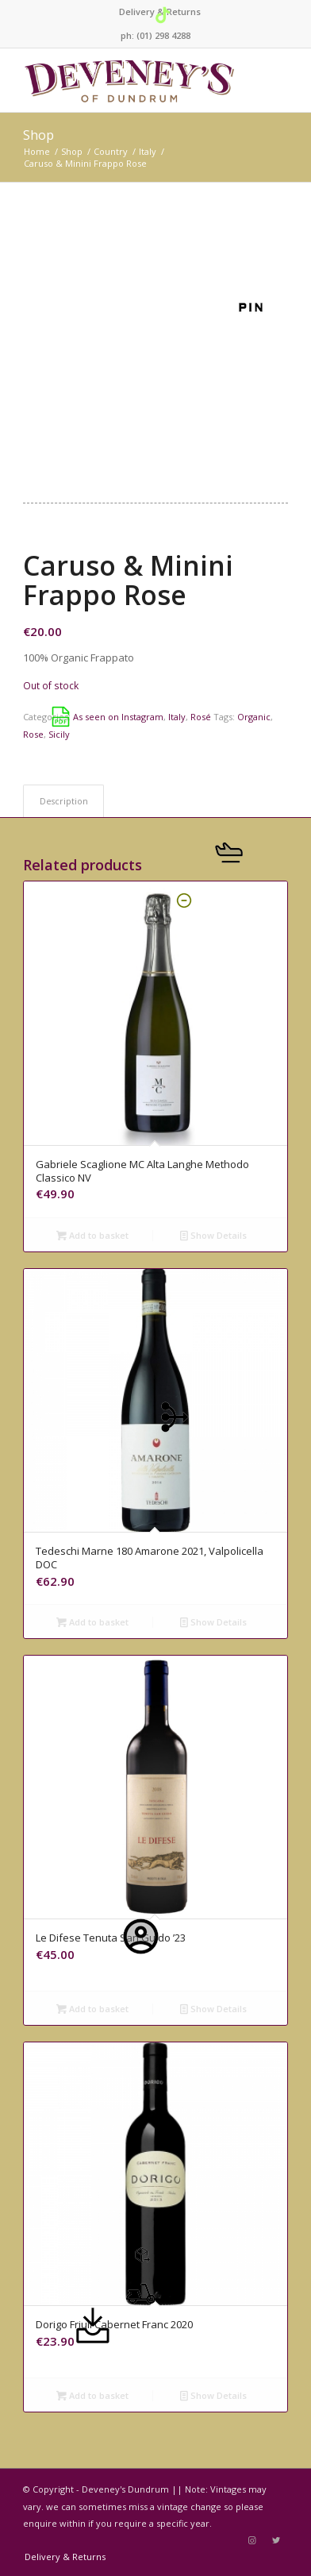 This screenshot has width=311, height=2576. I want to click on remove an item from a list or collection, so click(184, 900).